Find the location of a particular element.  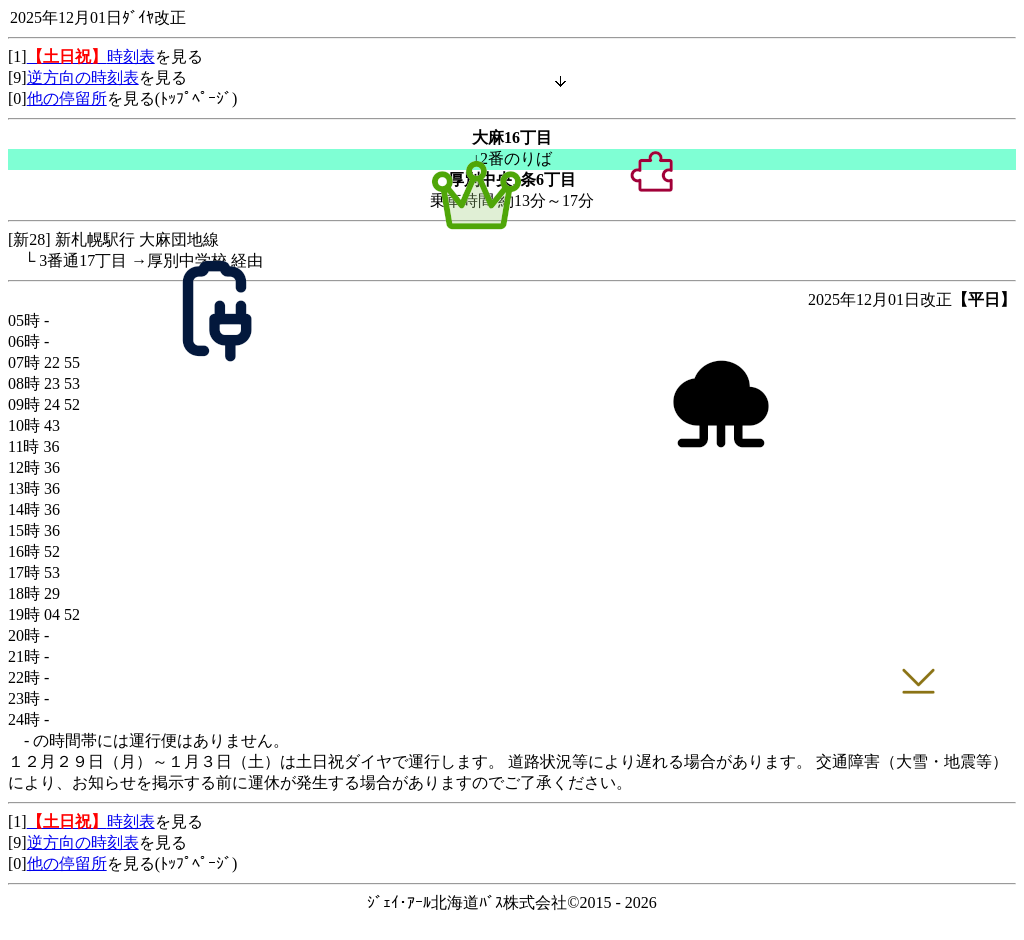

scroll to bottom of page or content is located at coordinates (918, 680).